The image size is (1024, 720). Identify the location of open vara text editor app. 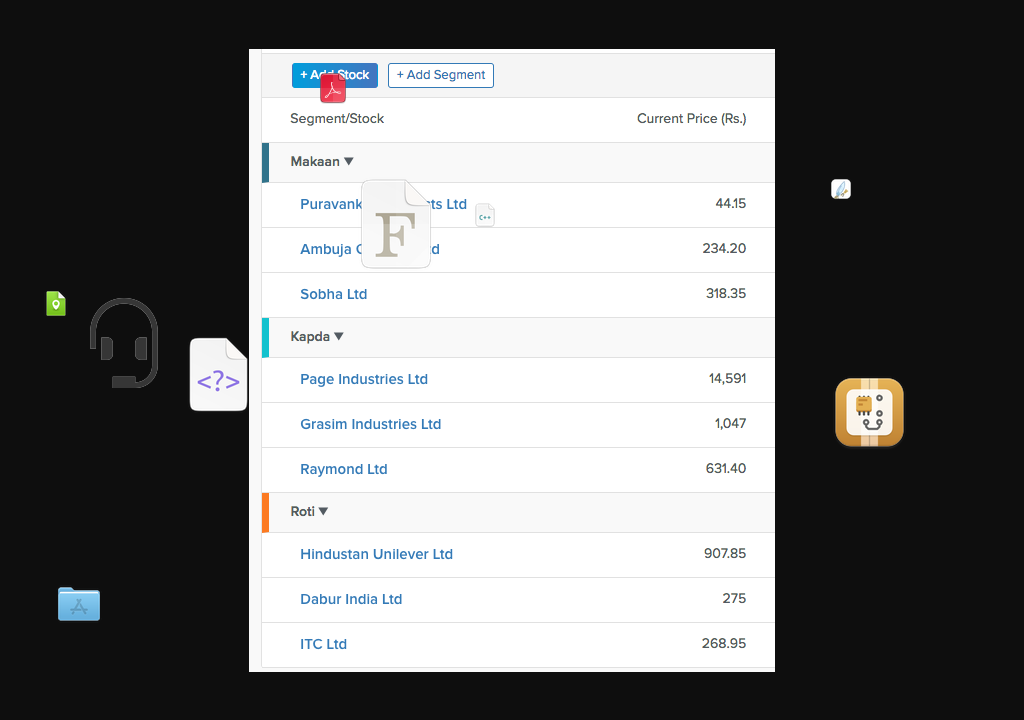
(841, 189).